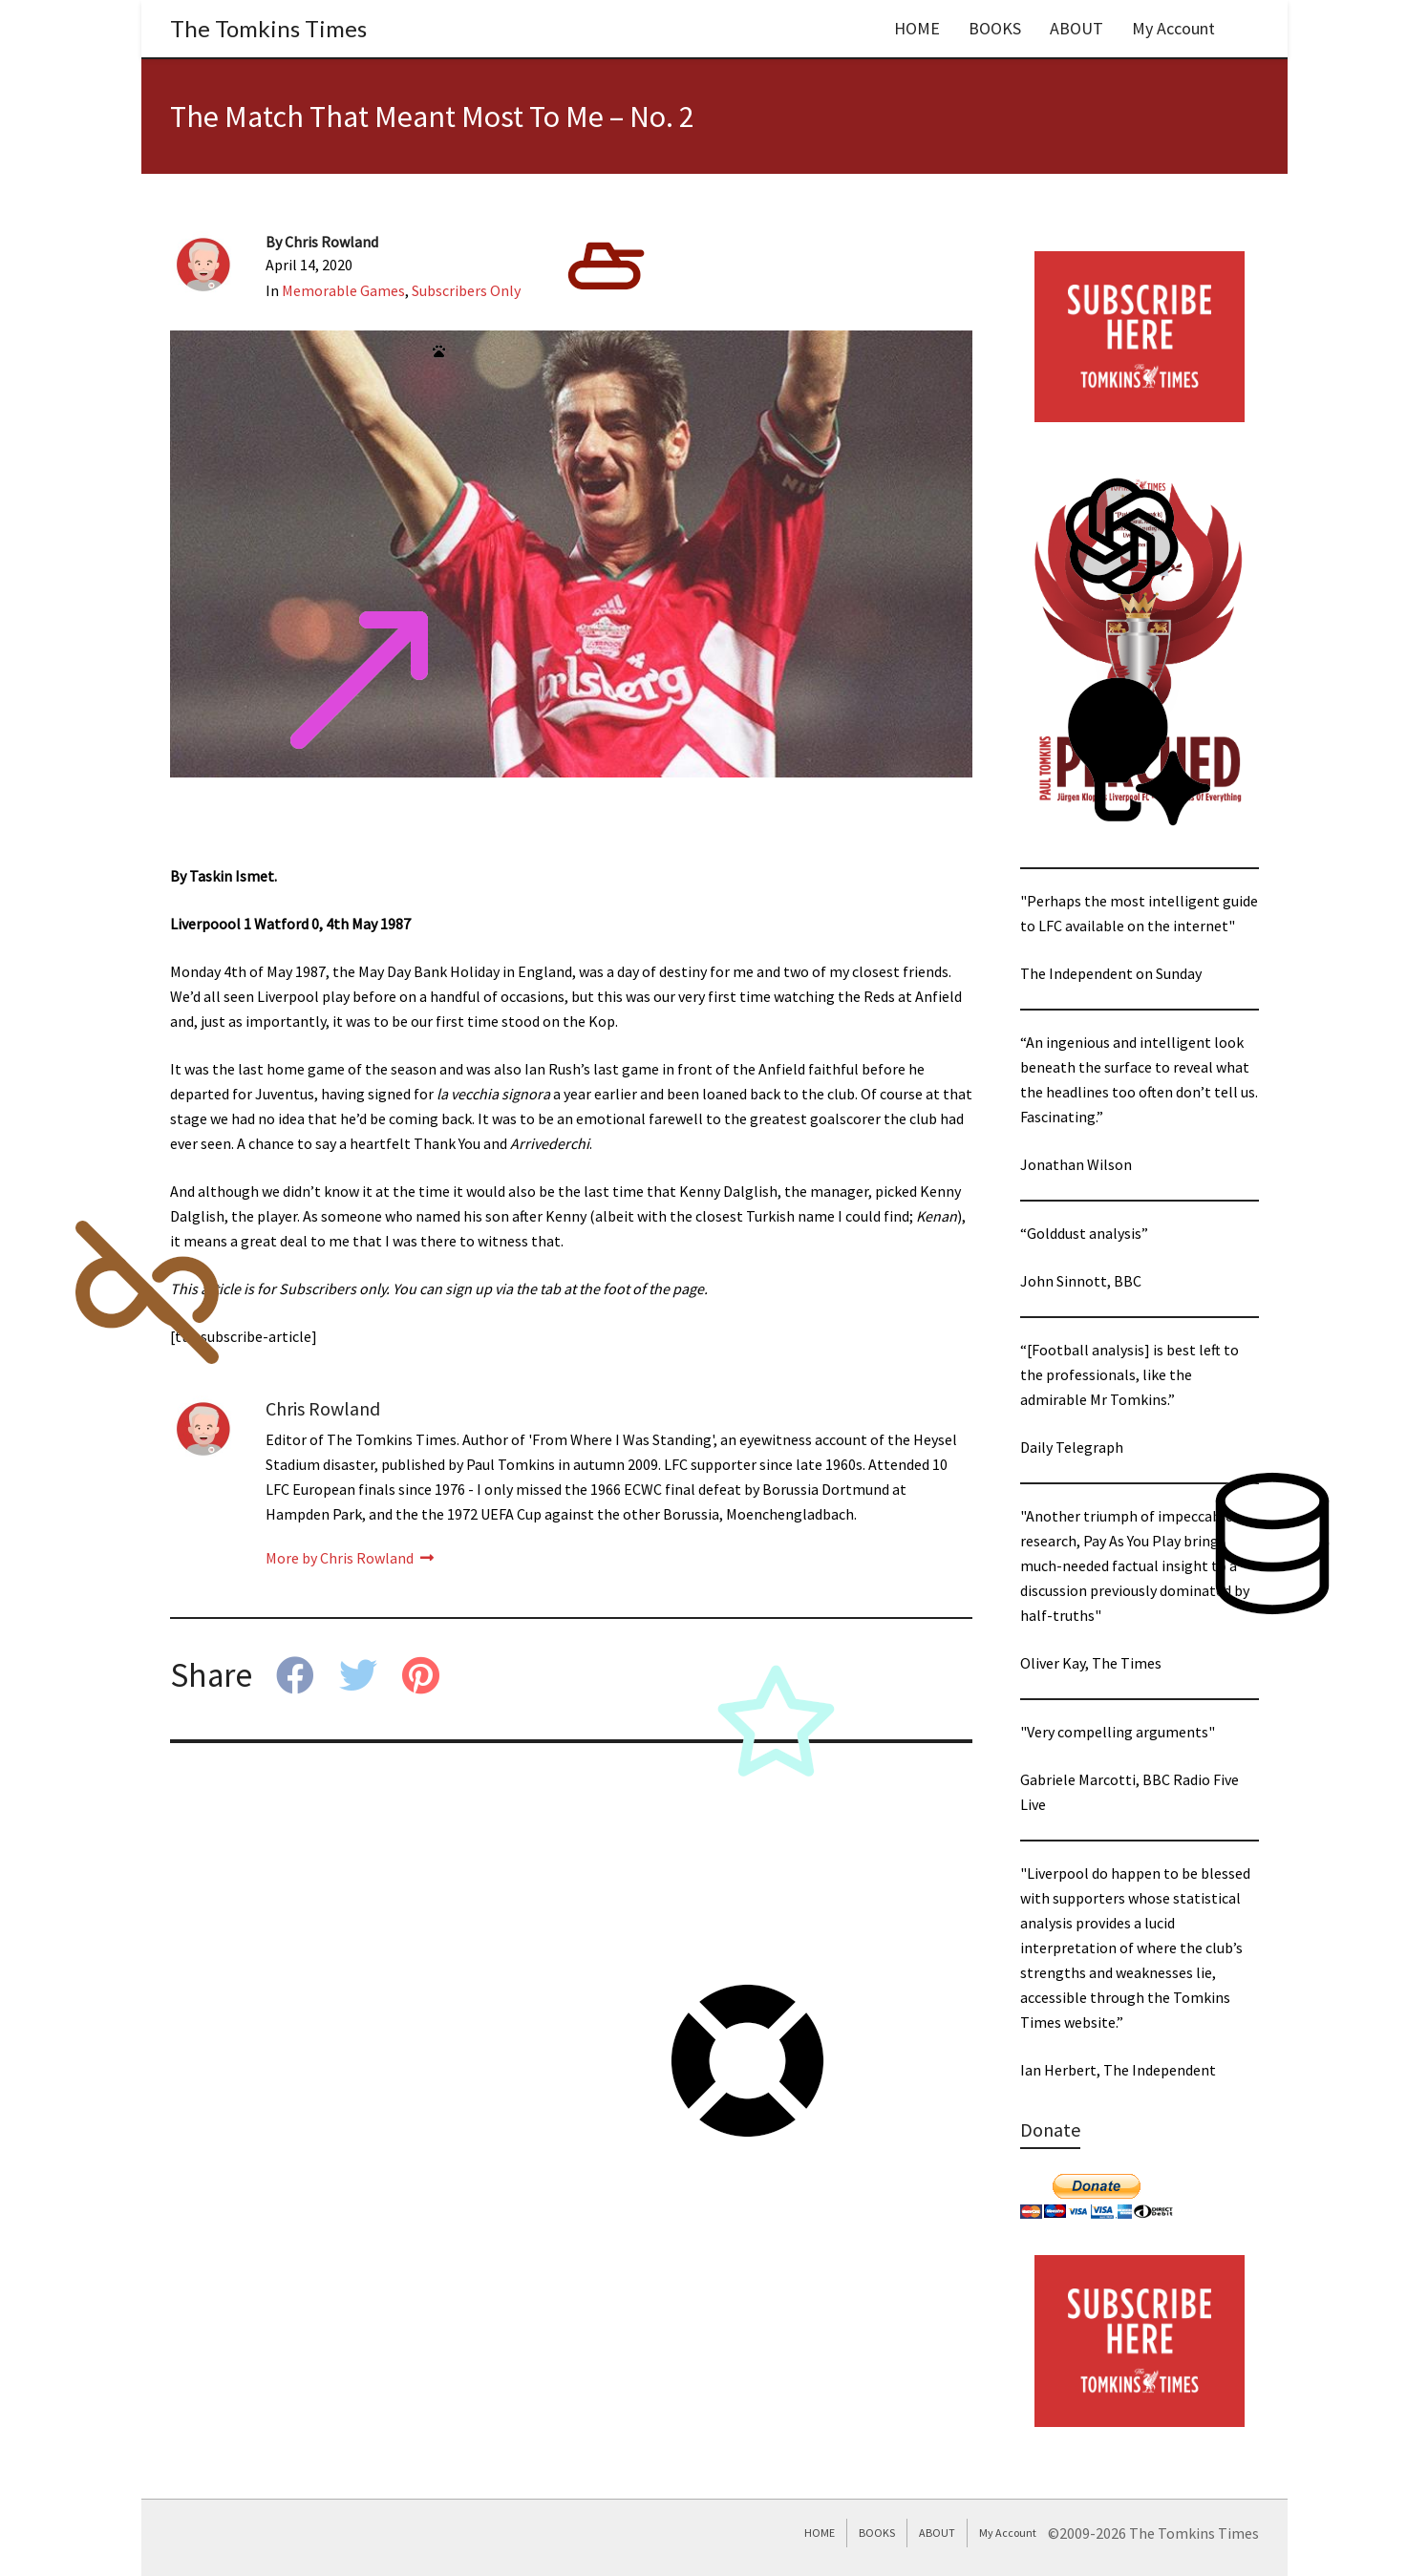  What do you see at coordinates (359, 680) in the screenshot?
I see `move item to upper right position` at bounding box center [359, 680].